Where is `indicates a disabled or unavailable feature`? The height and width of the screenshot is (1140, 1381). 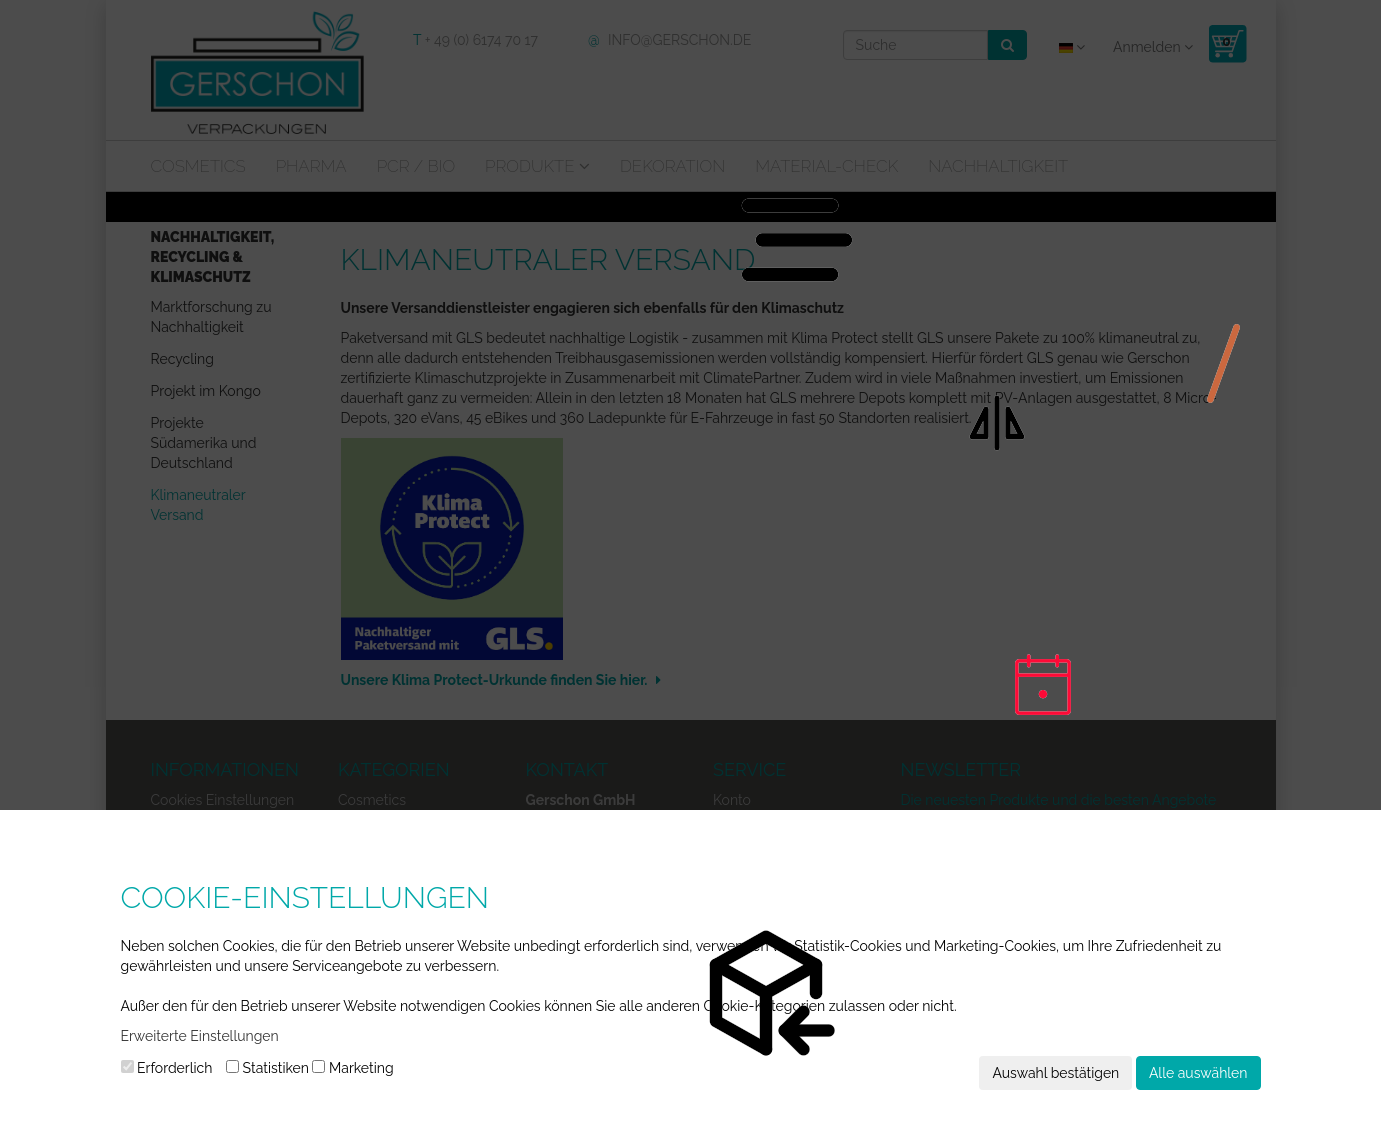
indicates a disabled or unavailable feature is located at coordinates (1223, 363).